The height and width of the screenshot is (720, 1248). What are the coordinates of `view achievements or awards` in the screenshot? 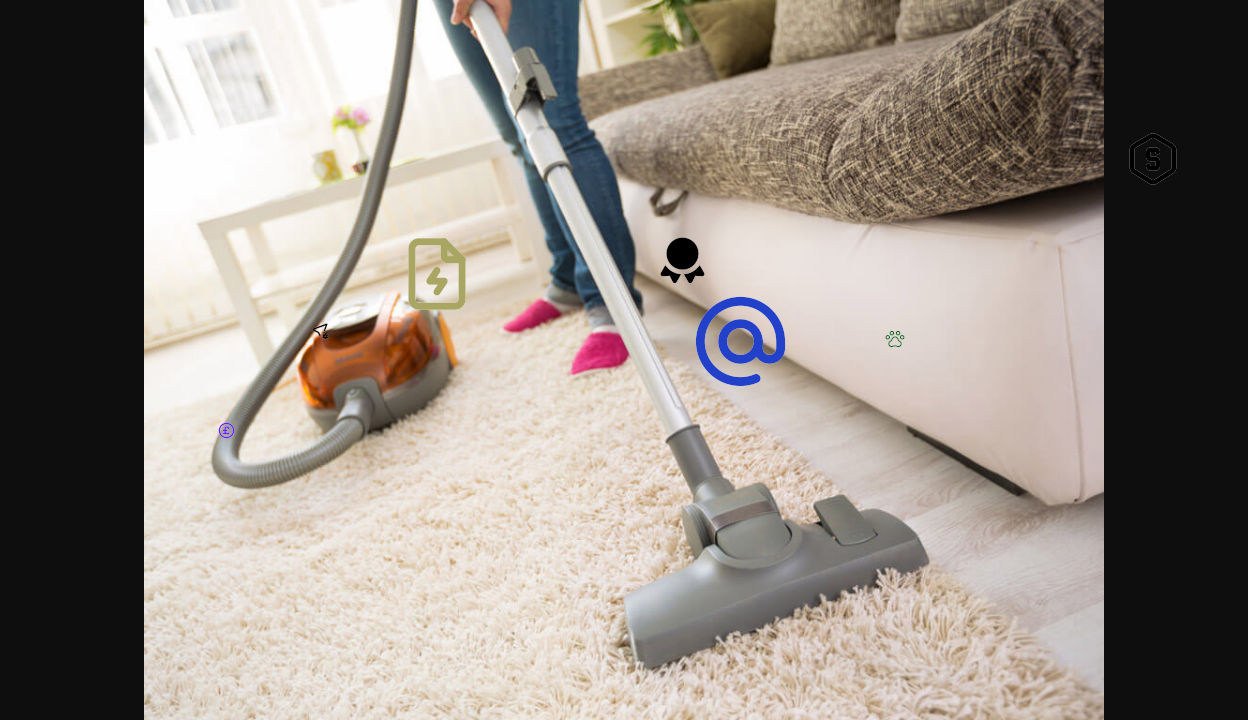 It's located at (682, 260).